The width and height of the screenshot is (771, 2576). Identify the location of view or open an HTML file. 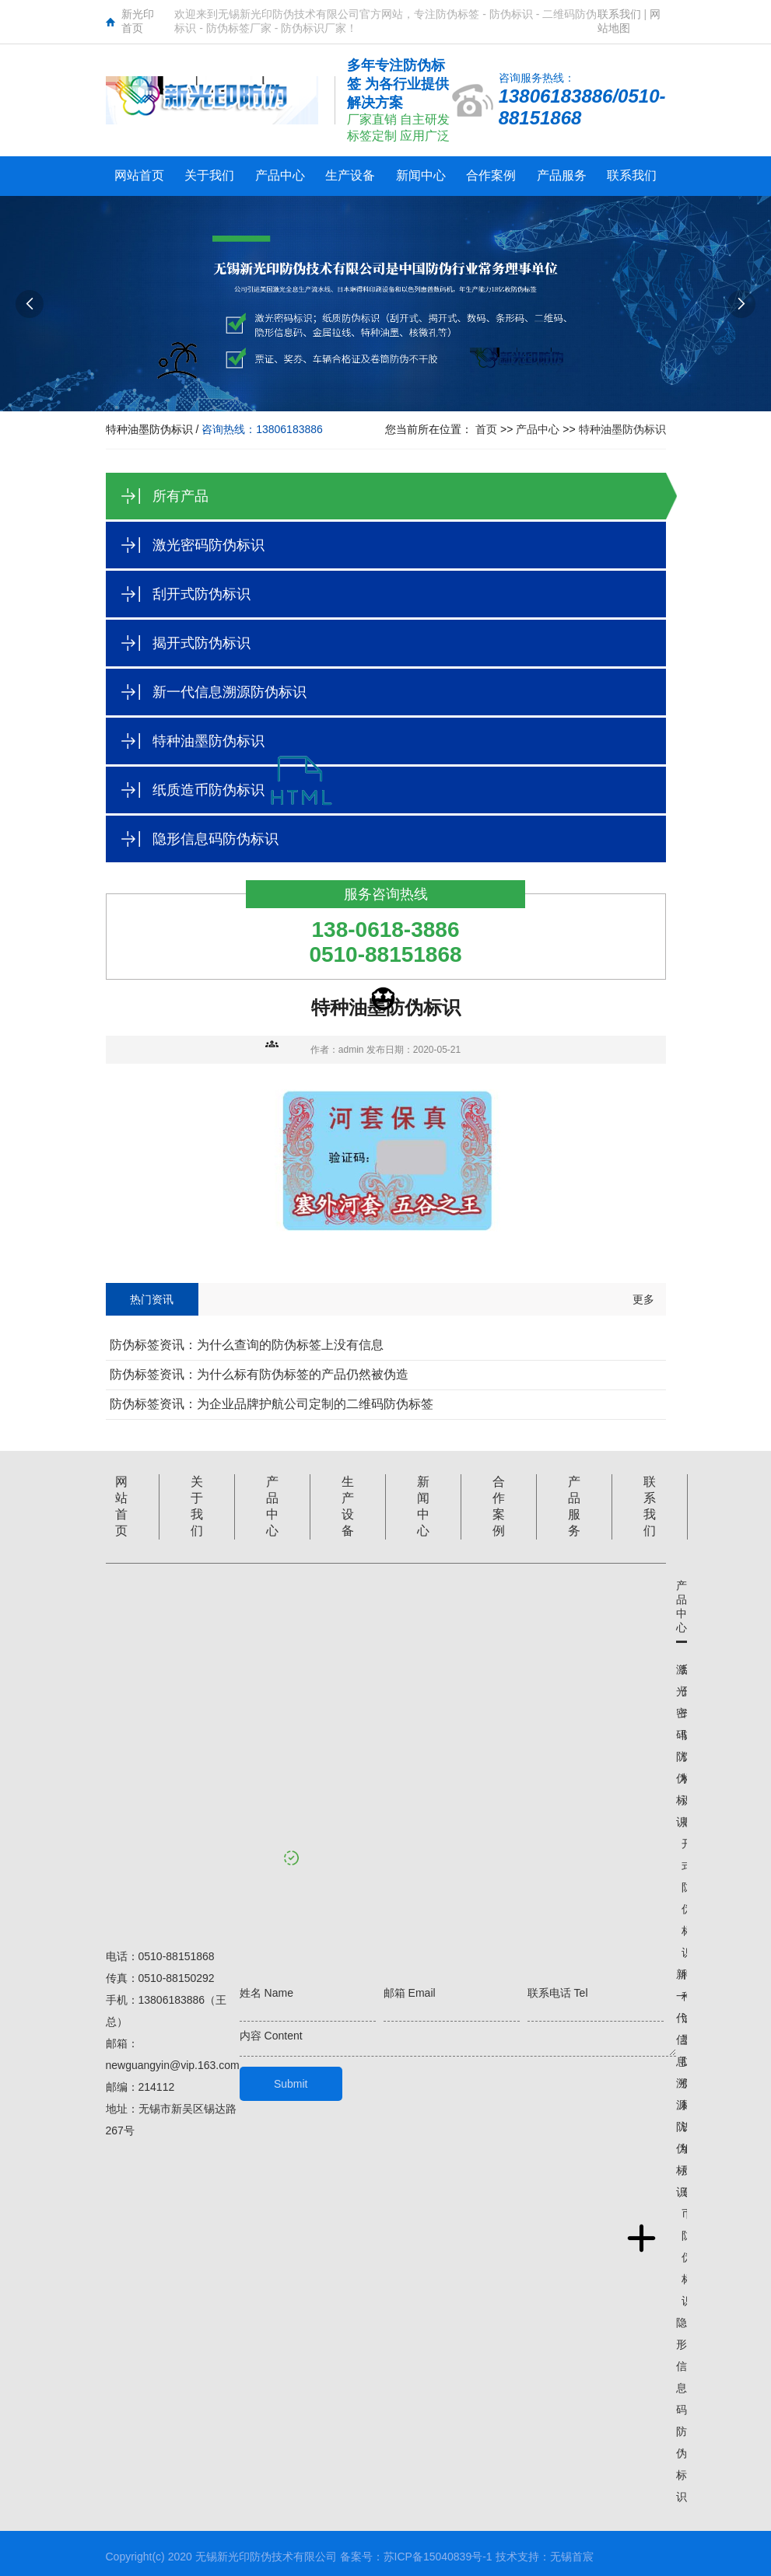
(300, 782).